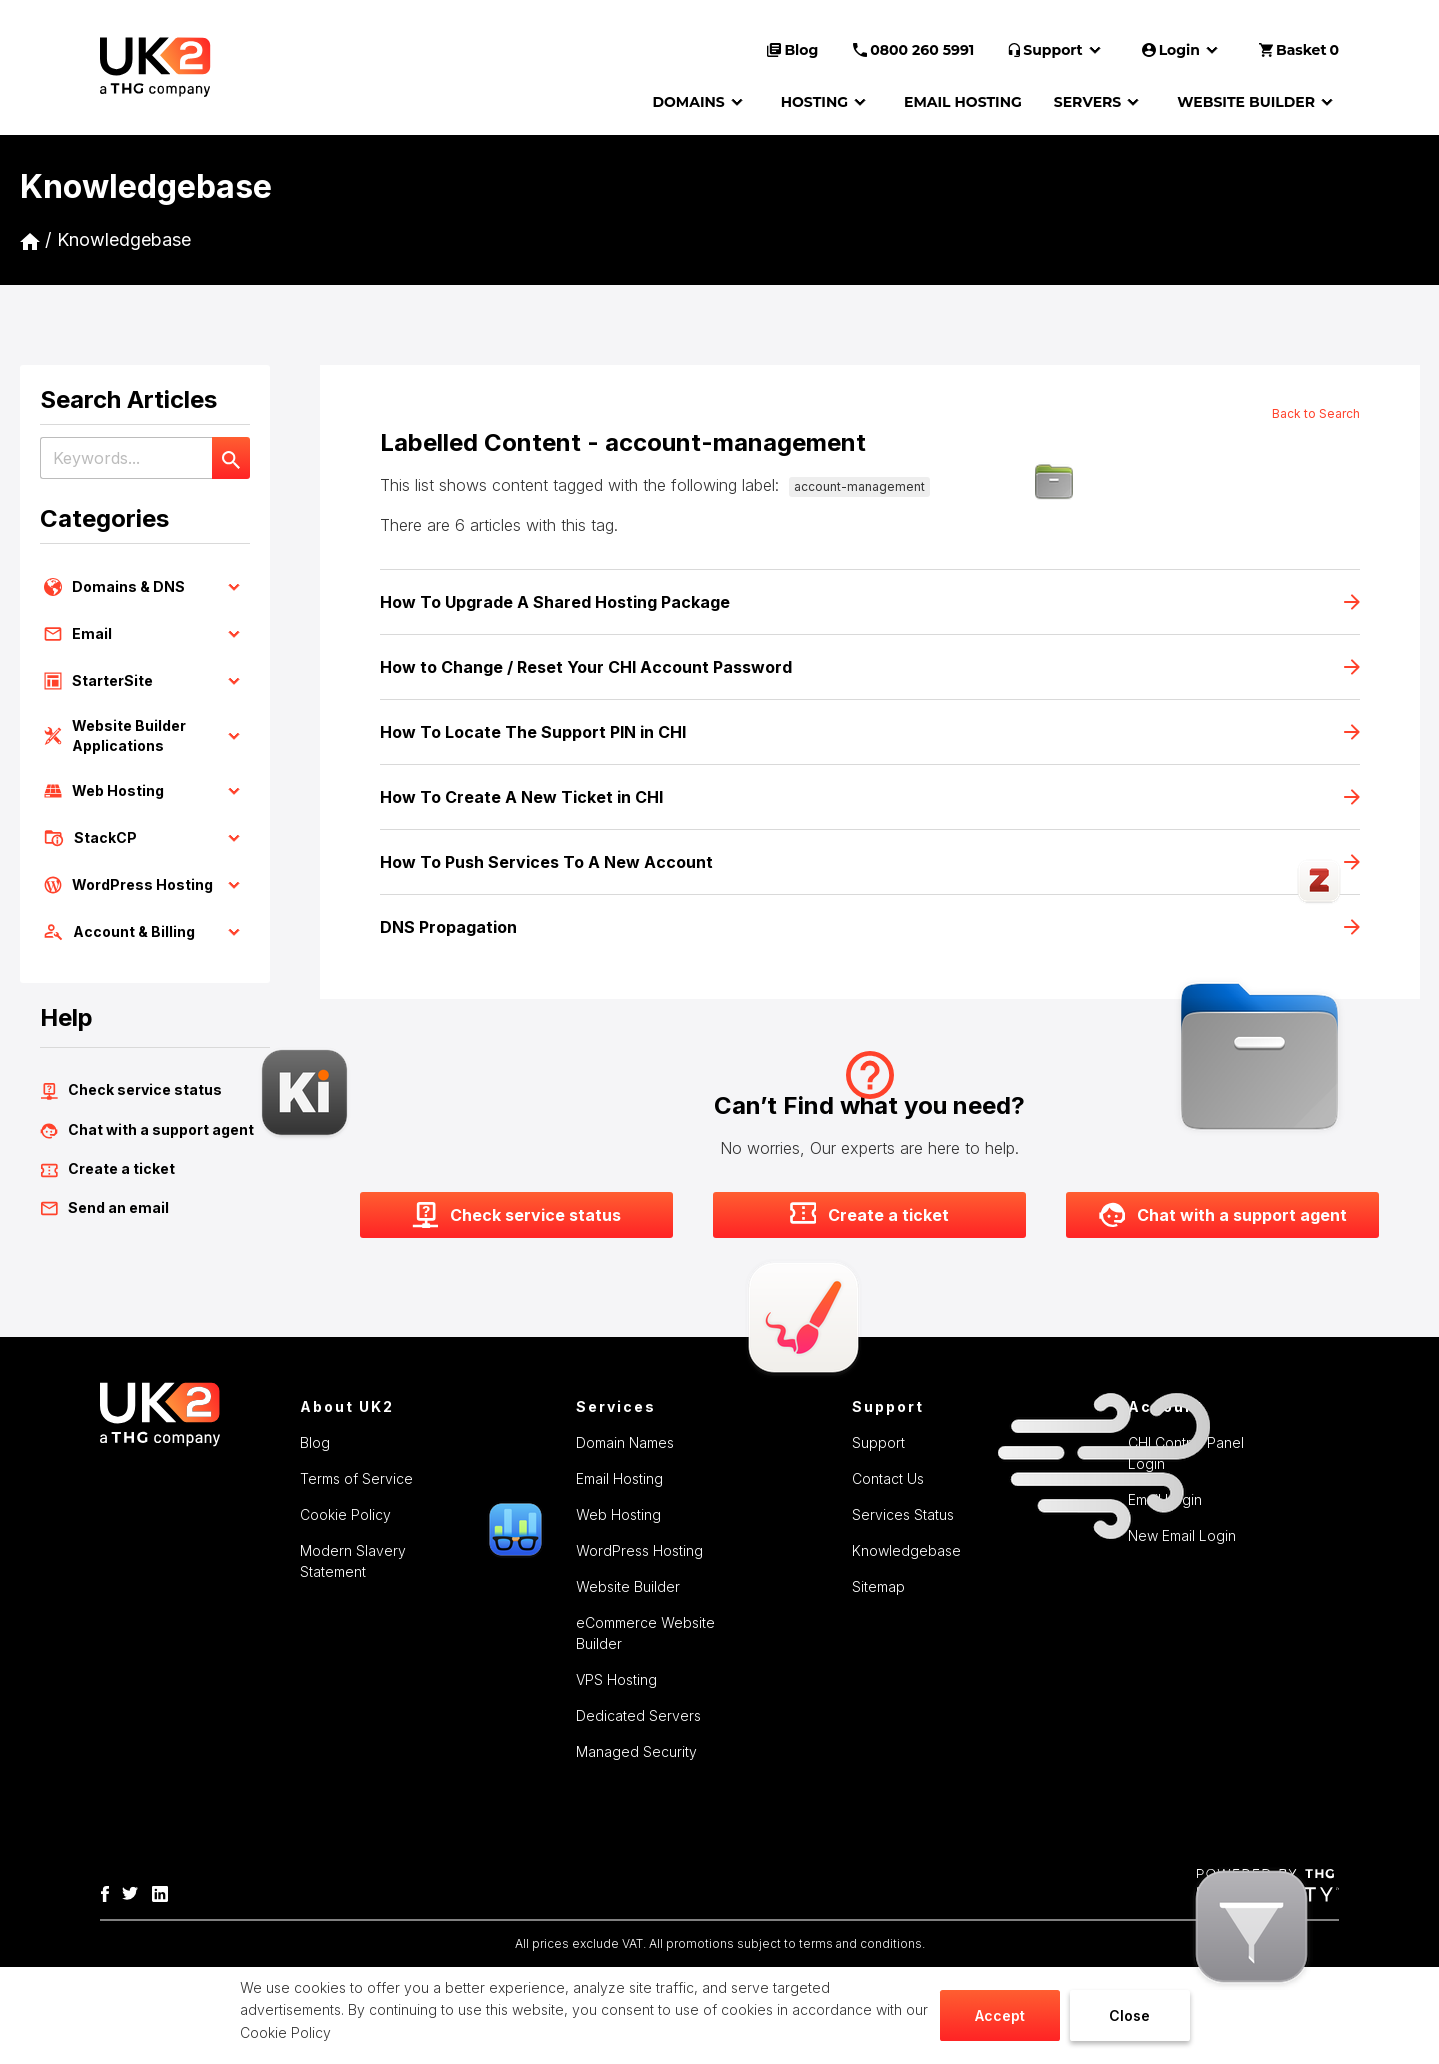 The height and width of the screenshot is (2064, 1439). Describe the element at coordinates (304, 1092) in the screenshot. I see `open KiCad nightly build application` at that location.